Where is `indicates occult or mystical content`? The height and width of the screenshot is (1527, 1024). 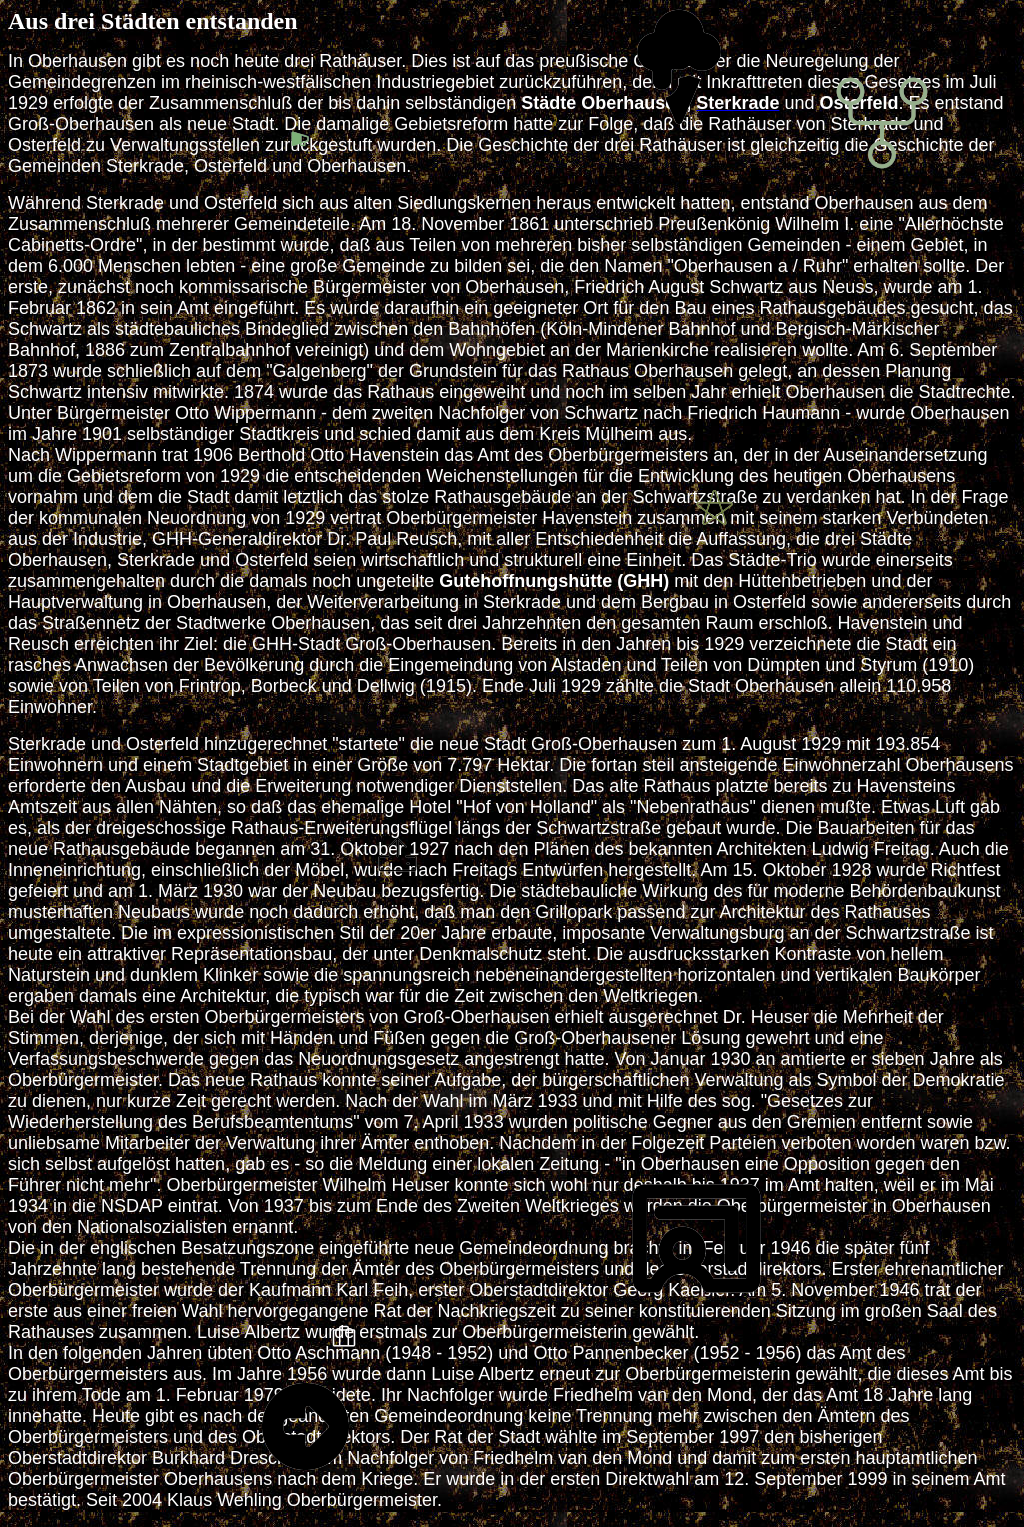
indicates occult or mystical content is located at coordinates (714, 509).